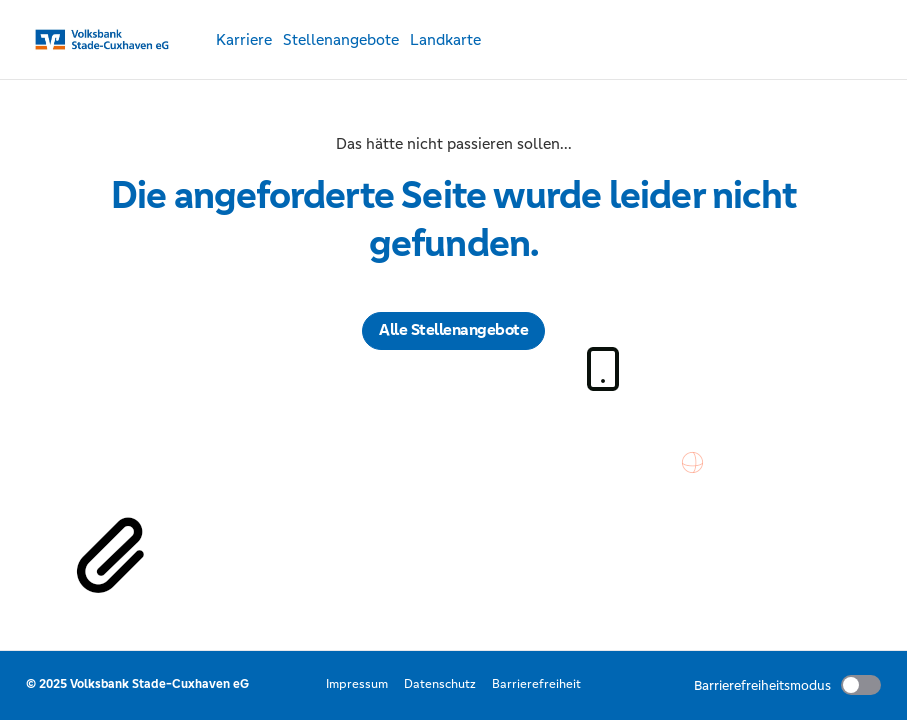 The height and width of the screenshot is (720, 907). Describe the element at coordinates (112, 554) in the screenshot. I see `attach a file to your message` at that location.